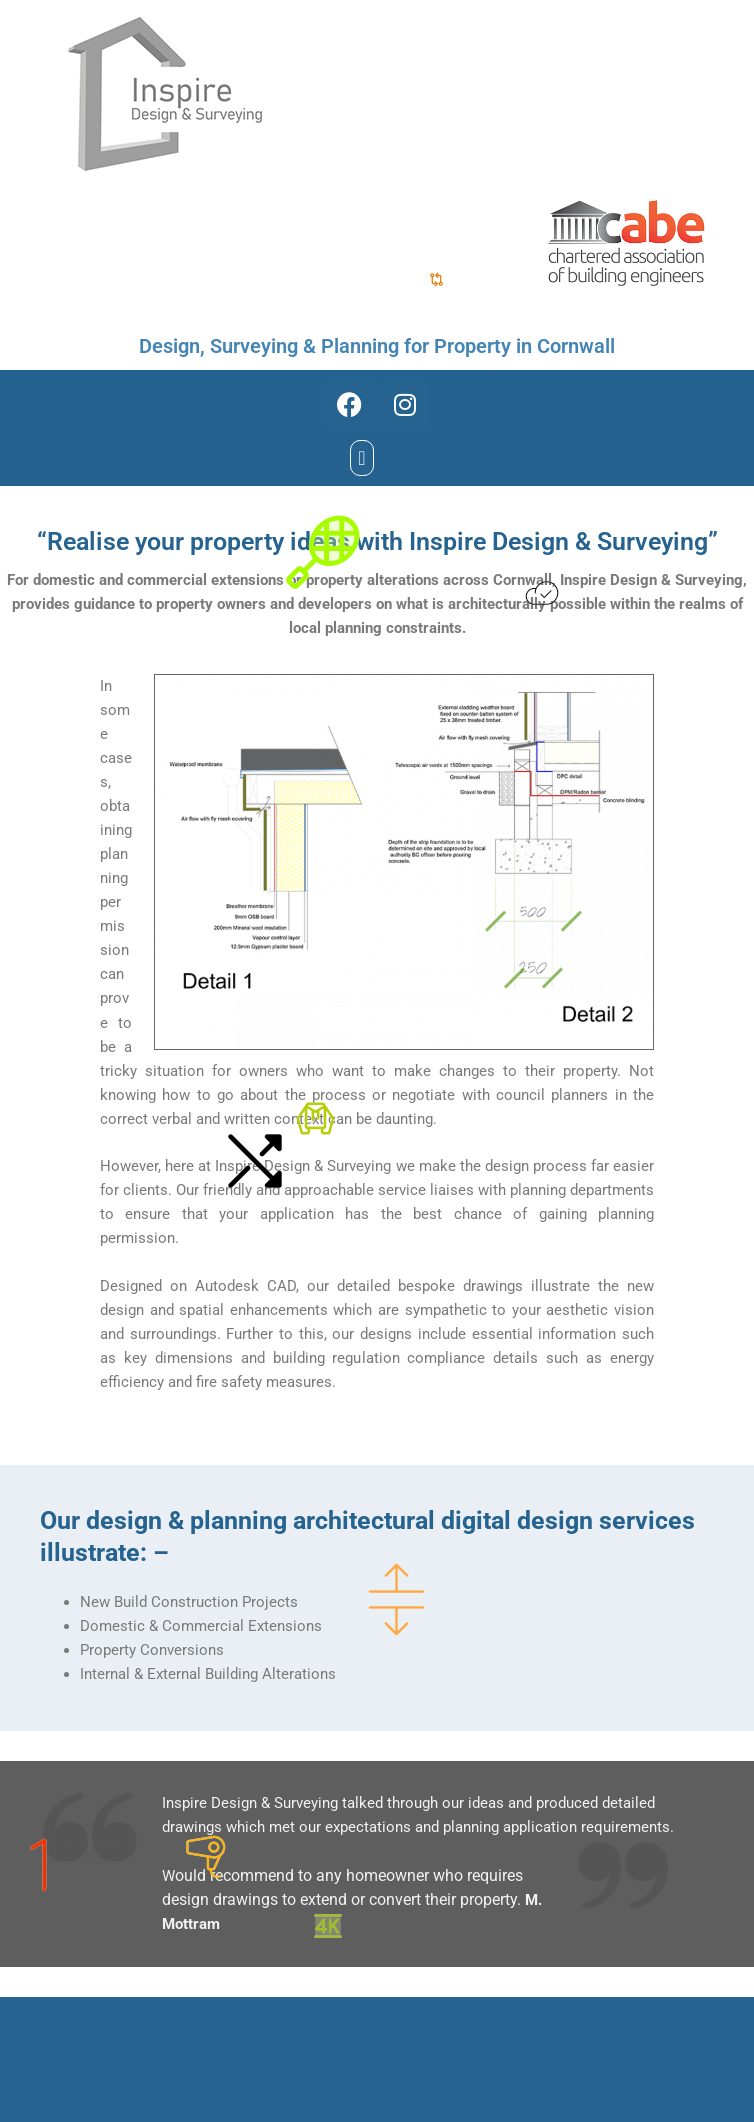  Describe the element at coordinates (206, 1854) in the screenshot. I see `hair styling or salon services` at that location.